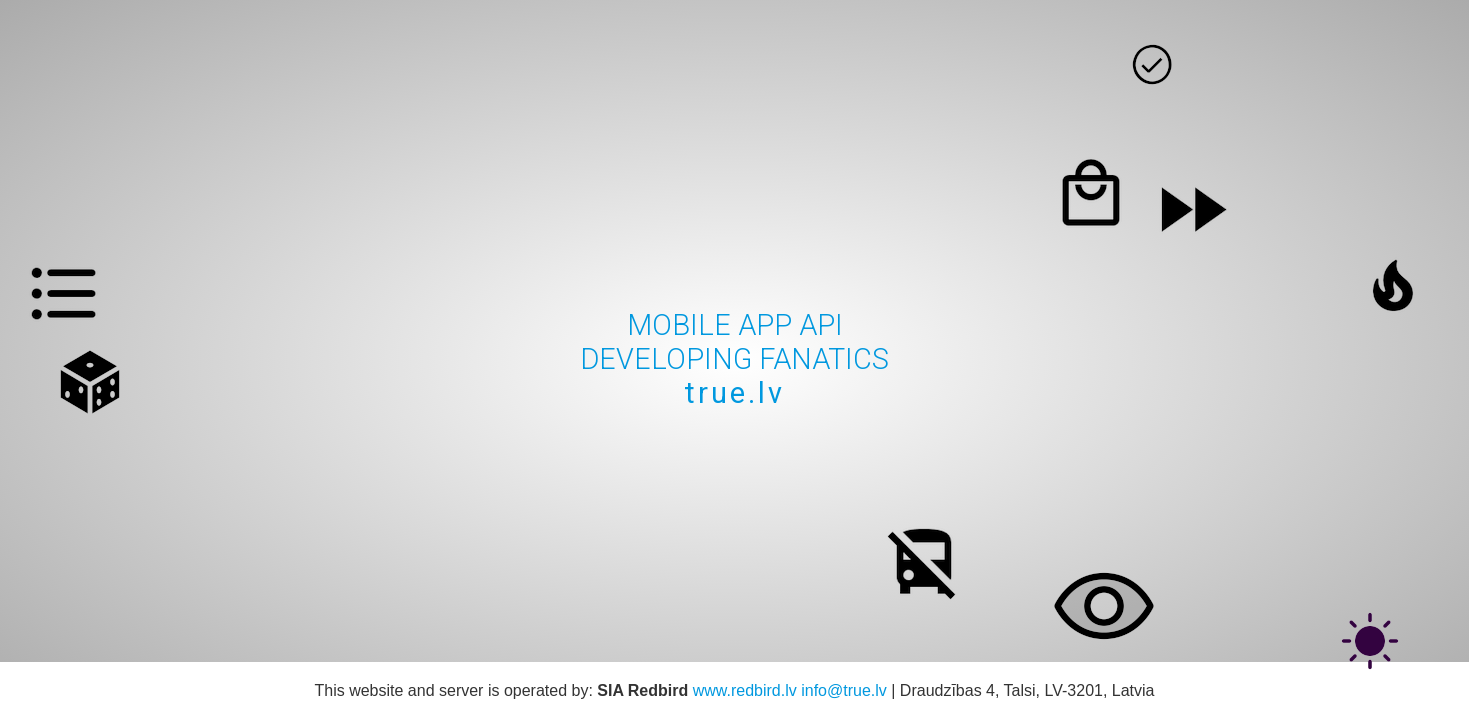  Describe the element at coordinates (64, 293) in the screenshot. I see `view items as a bulleted list` at that location.